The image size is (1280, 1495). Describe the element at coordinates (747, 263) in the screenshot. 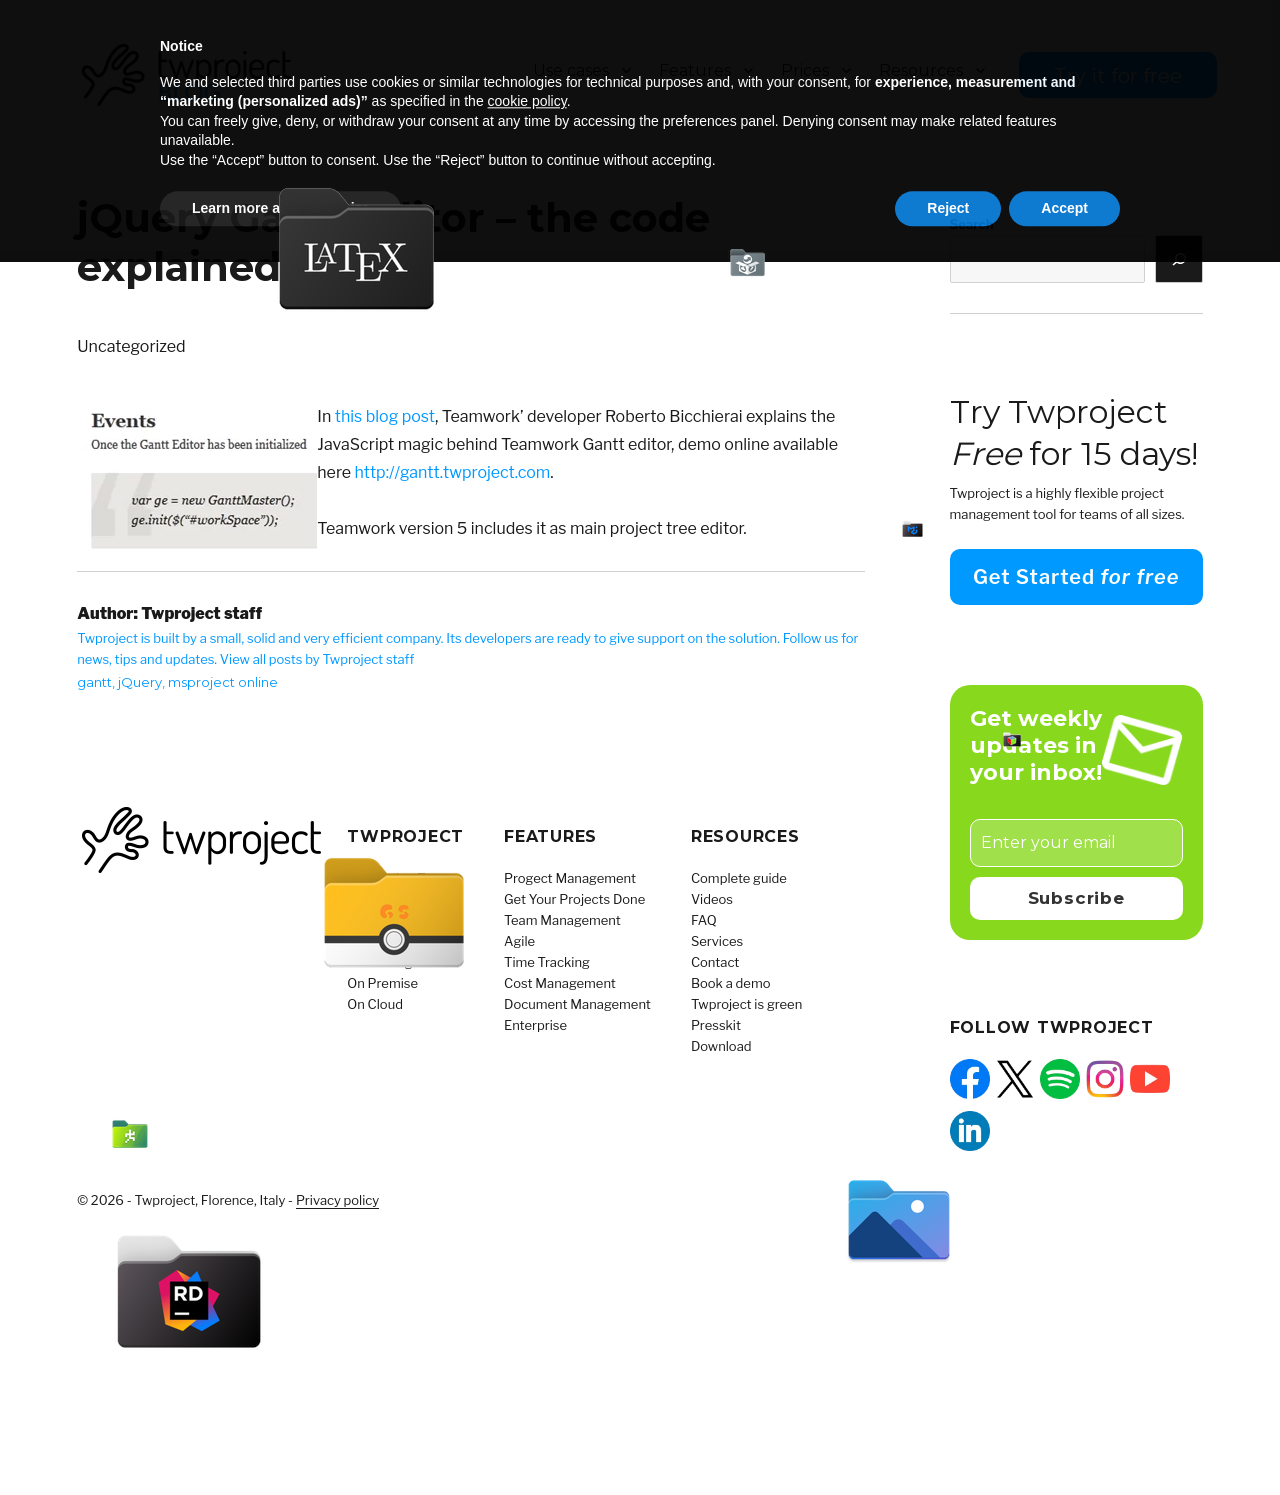

I see `open portableapps folder` at that location.